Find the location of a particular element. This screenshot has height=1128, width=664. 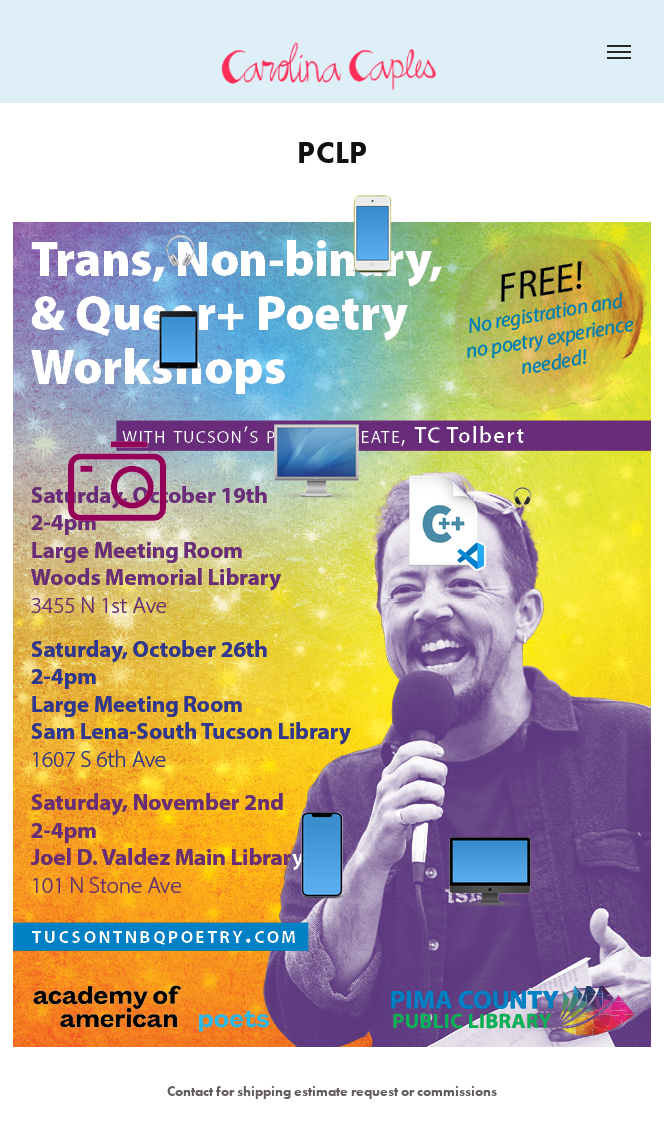

open a C++ source file in Visual Studio Code is located at coordinates (443, 522).